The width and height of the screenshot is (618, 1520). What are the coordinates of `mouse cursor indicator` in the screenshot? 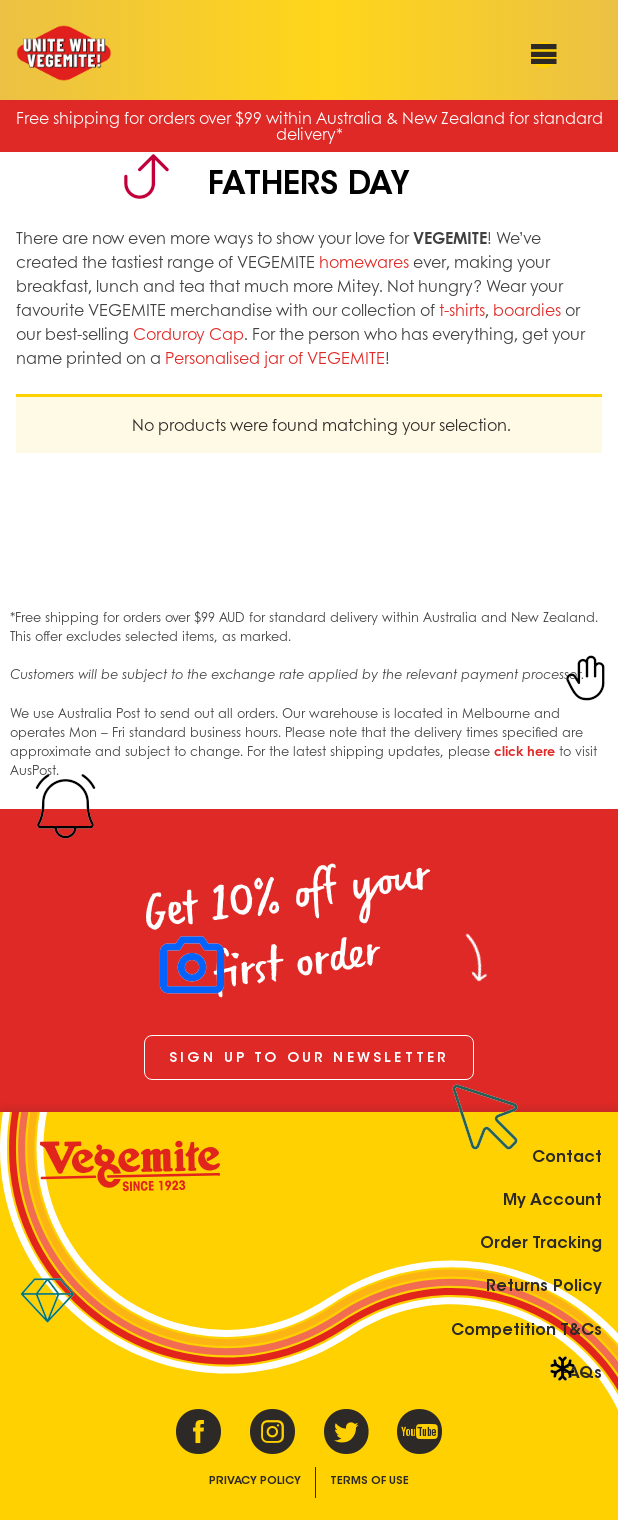 It's located at (485, 1117).